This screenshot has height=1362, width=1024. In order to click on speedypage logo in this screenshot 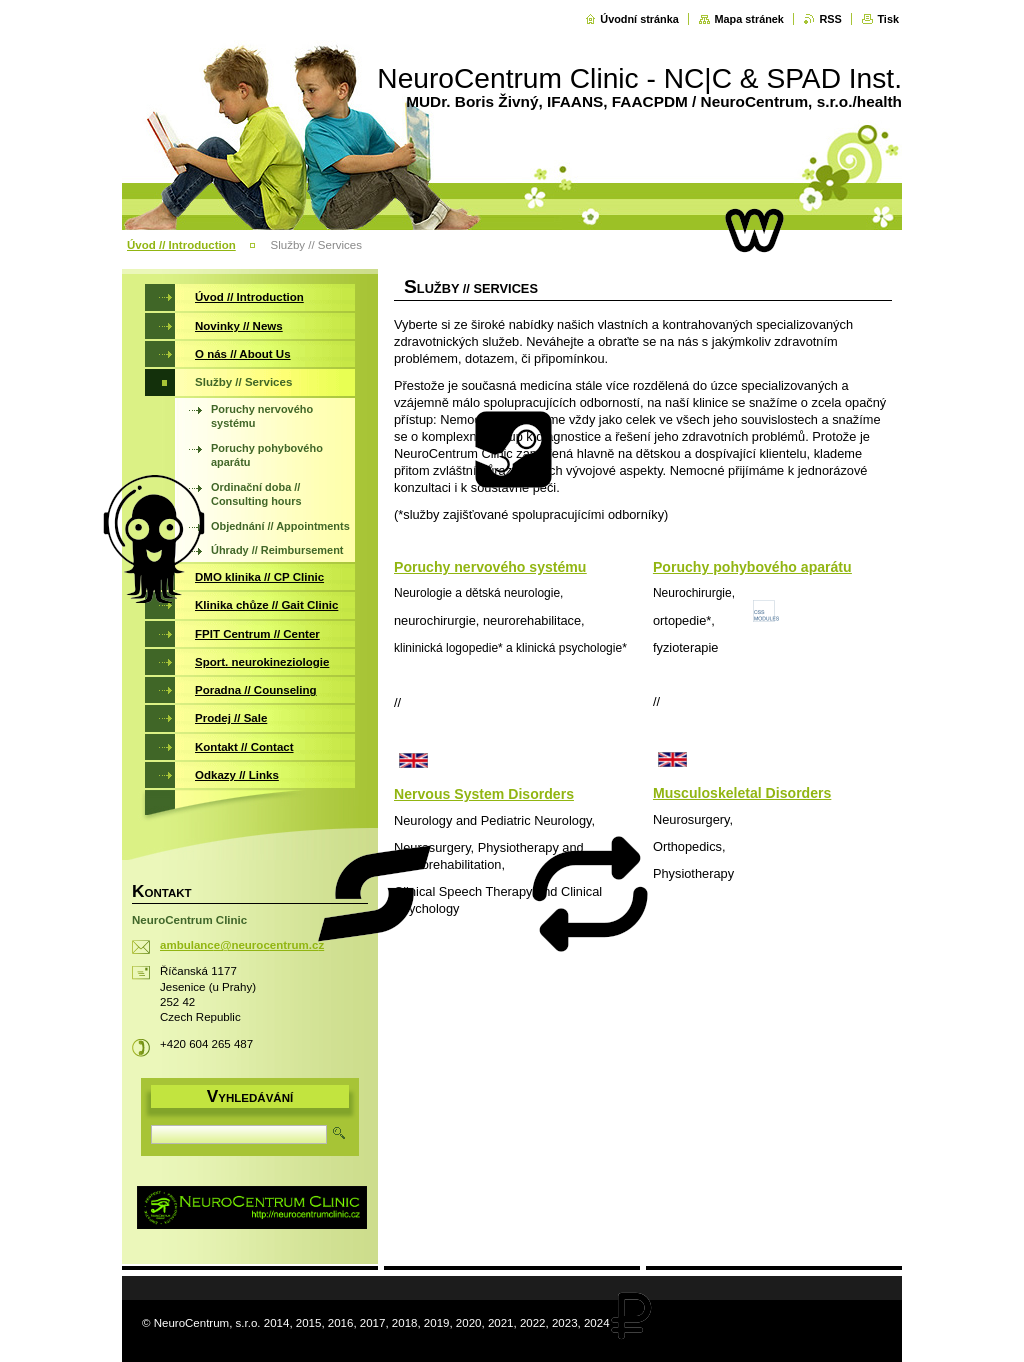, I will do `click(374, 893)`.